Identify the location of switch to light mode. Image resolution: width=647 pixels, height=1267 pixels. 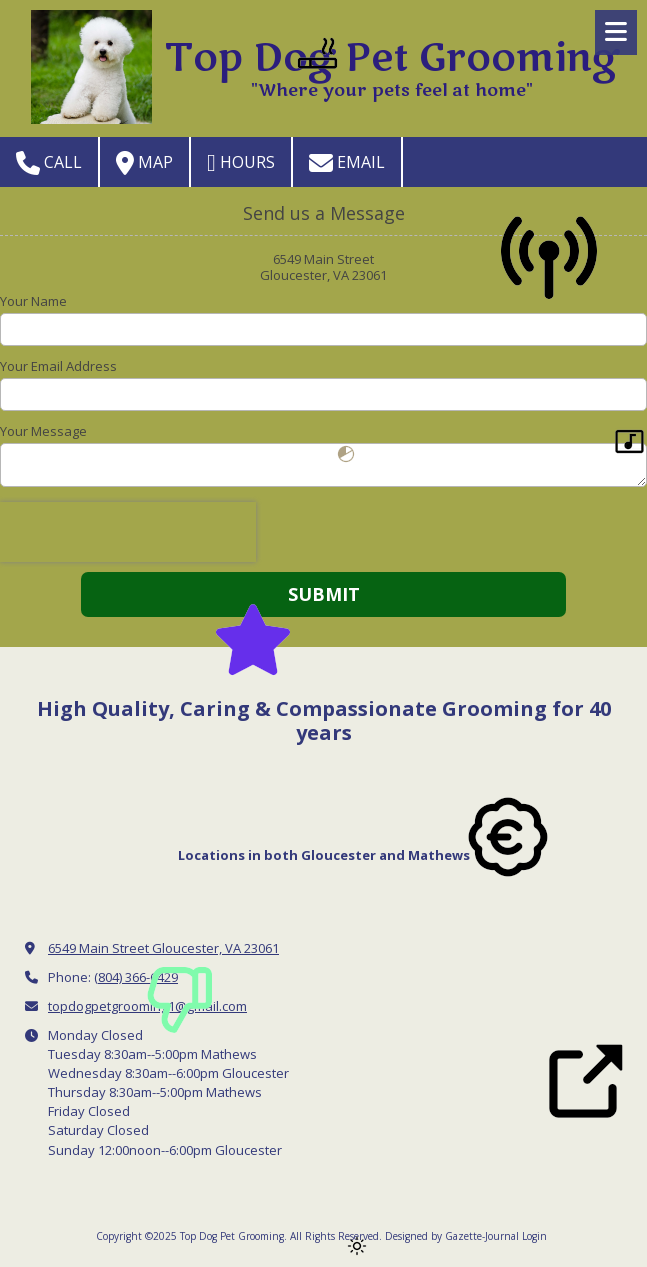
(357, 1246).